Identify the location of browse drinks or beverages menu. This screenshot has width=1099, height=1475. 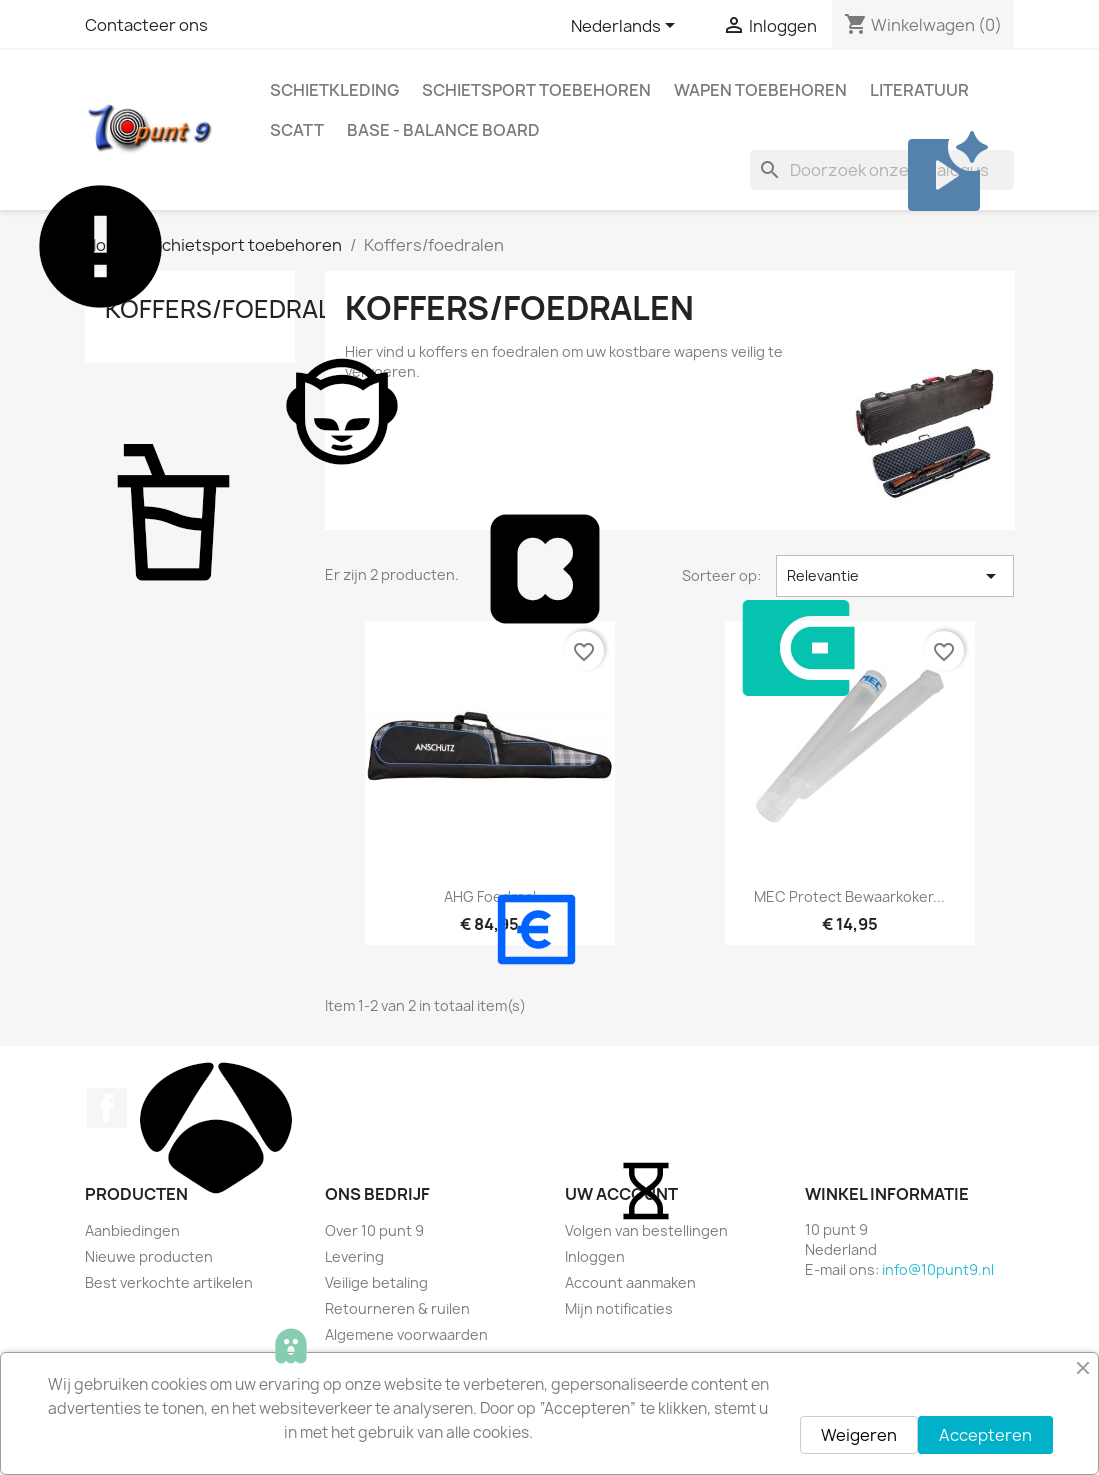
(173, 518).